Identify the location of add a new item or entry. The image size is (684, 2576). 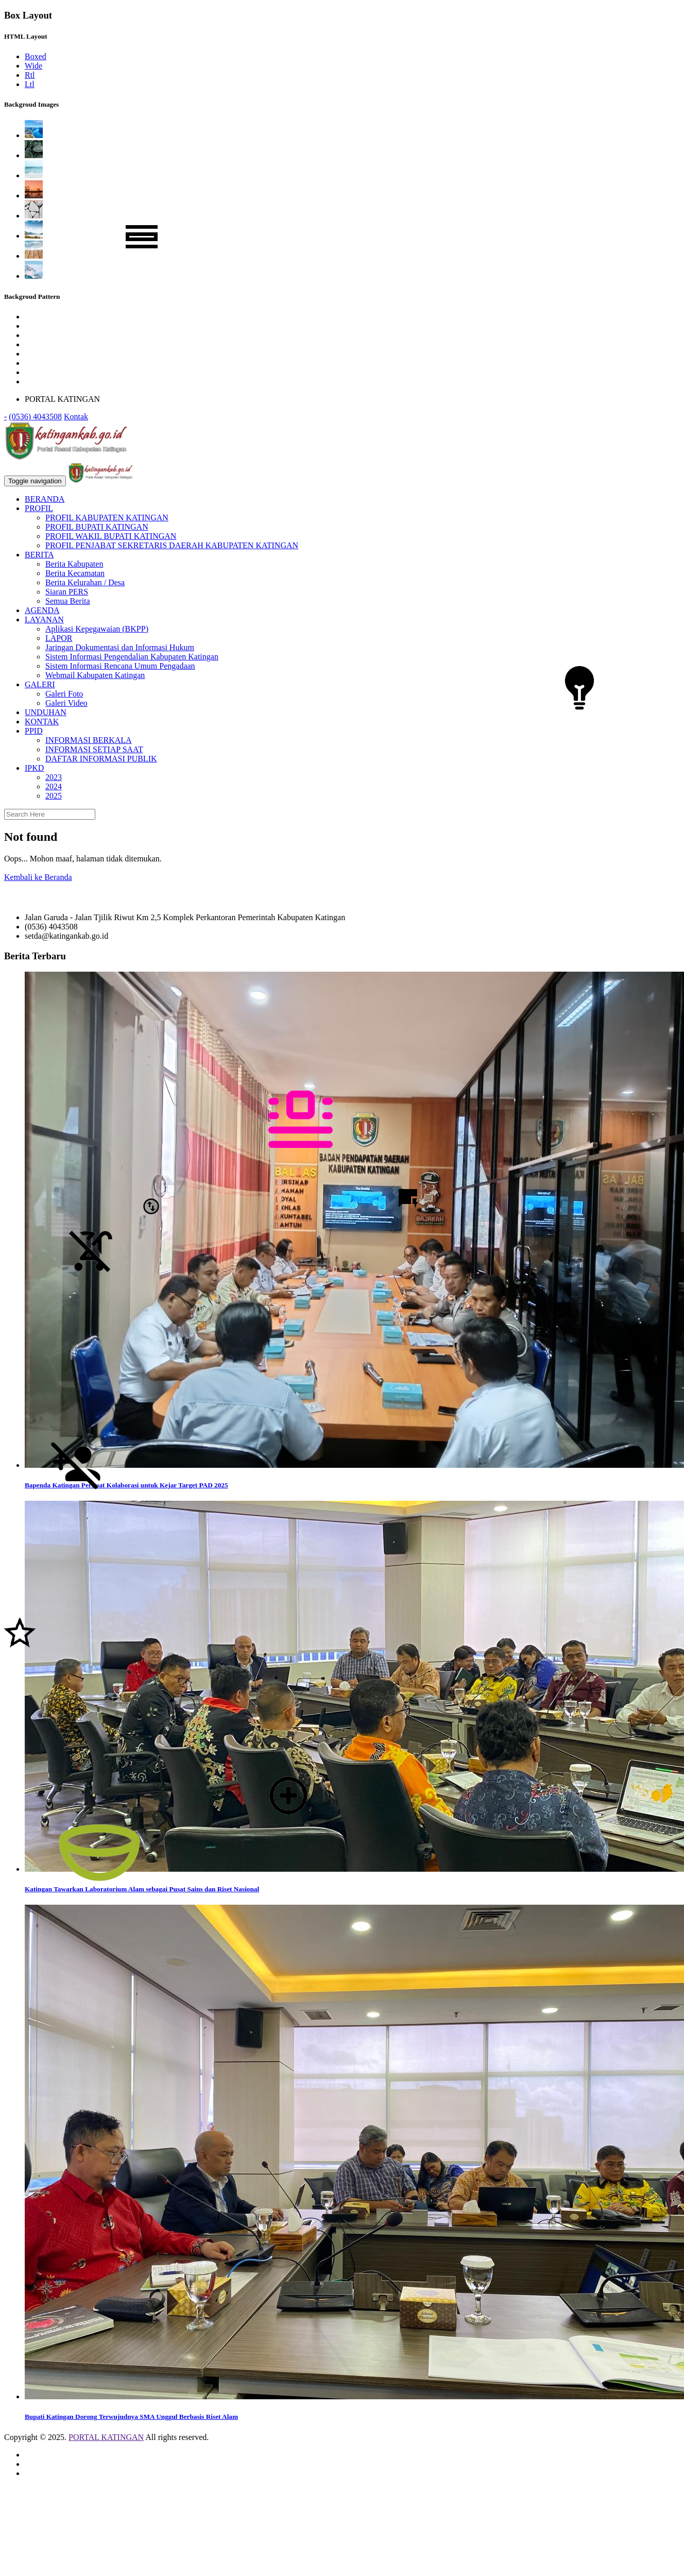
(288, 1795).